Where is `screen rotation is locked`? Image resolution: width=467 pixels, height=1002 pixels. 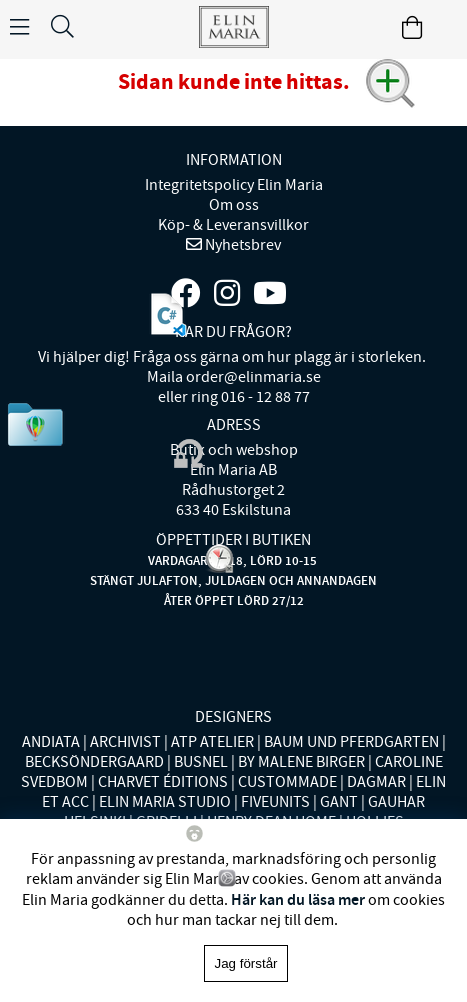 screen rotation is locked is located at coordinates (189, 454).